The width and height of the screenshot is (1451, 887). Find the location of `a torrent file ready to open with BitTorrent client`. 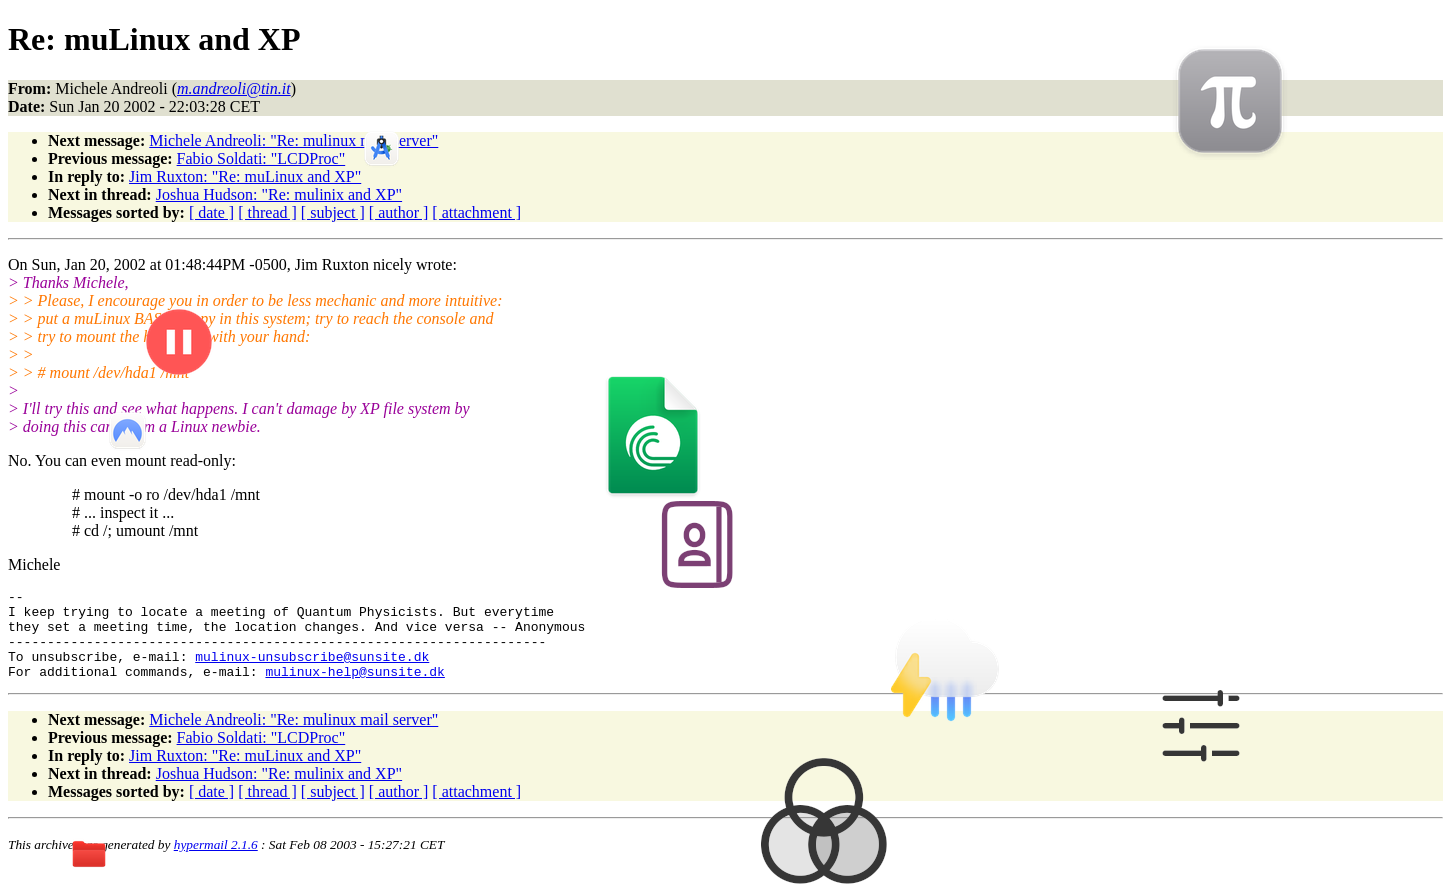

a torrent file ready to open with BitTorrent client is located at coordinates (653, 435).